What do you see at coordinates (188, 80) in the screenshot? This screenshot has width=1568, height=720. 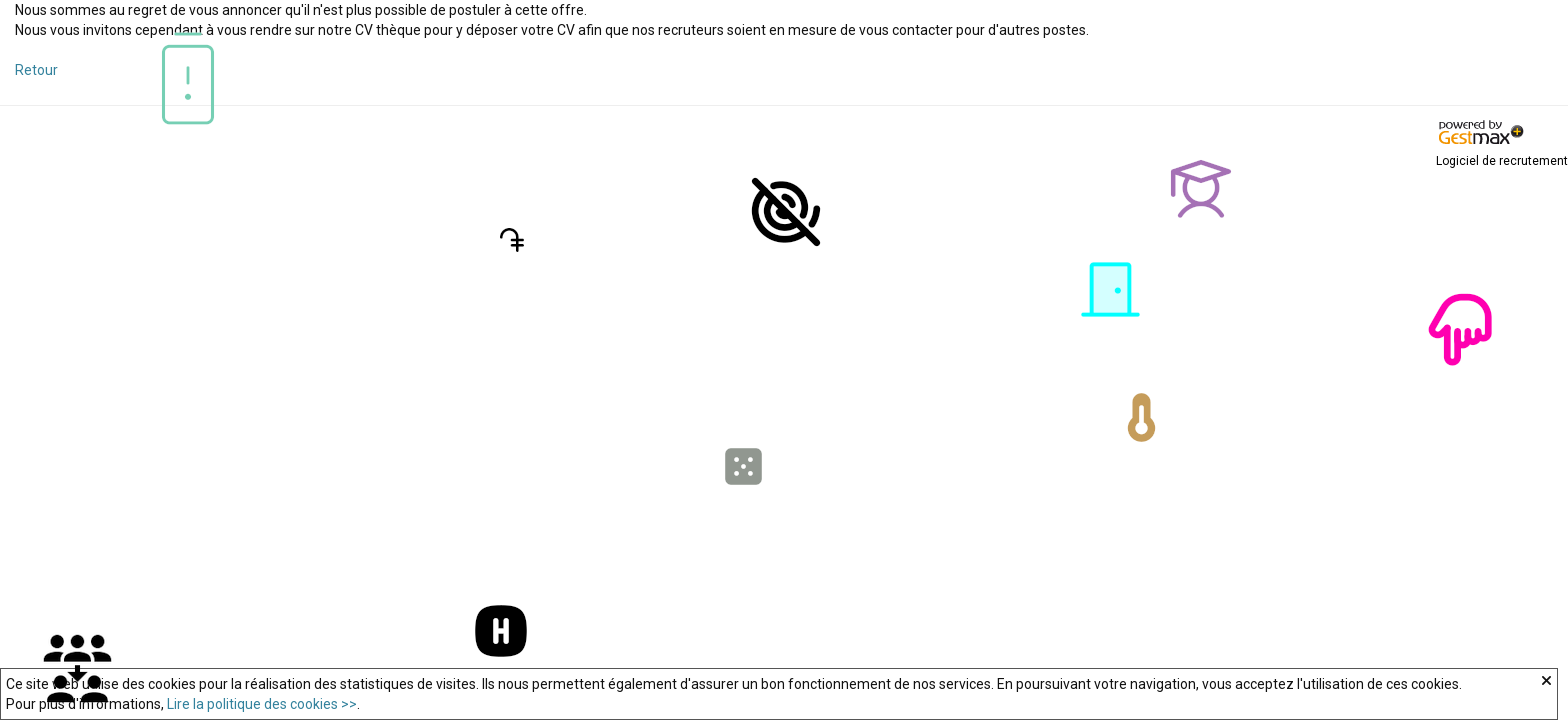 I see `indicates low battery warning` at bounding box center [188, 80].